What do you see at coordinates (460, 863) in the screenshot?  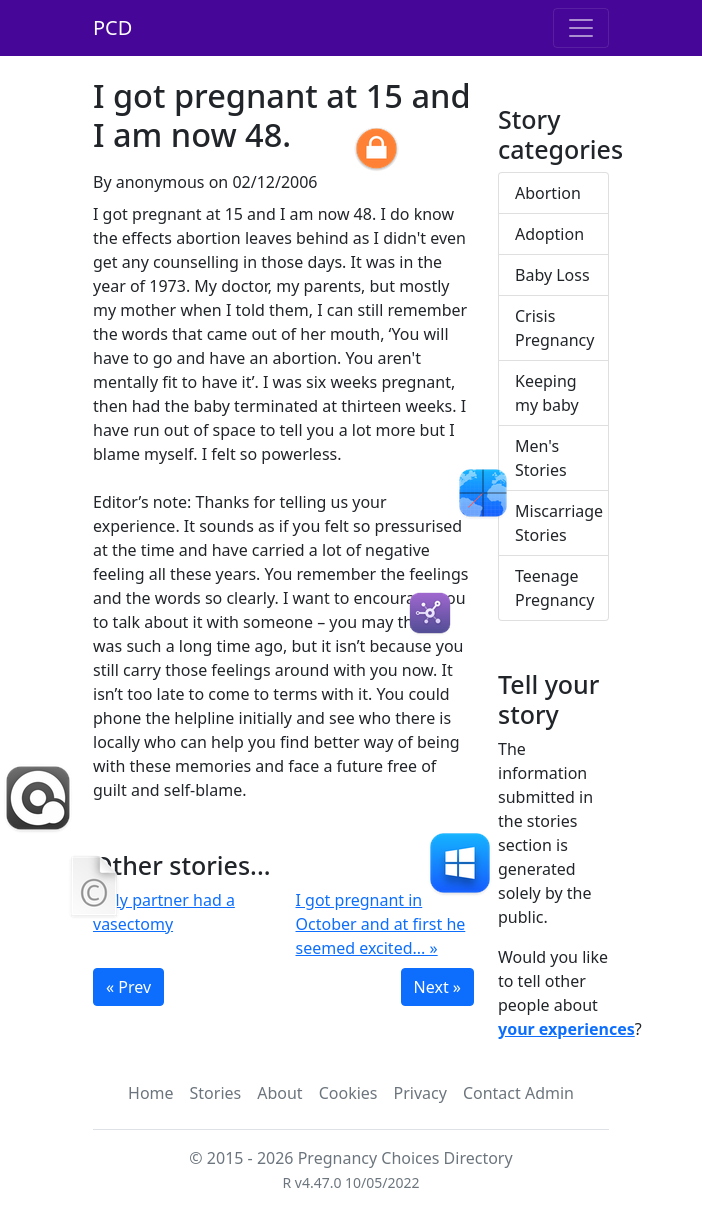 I see `launch wine windows compatibility layer` at bounding box center [460, 863].